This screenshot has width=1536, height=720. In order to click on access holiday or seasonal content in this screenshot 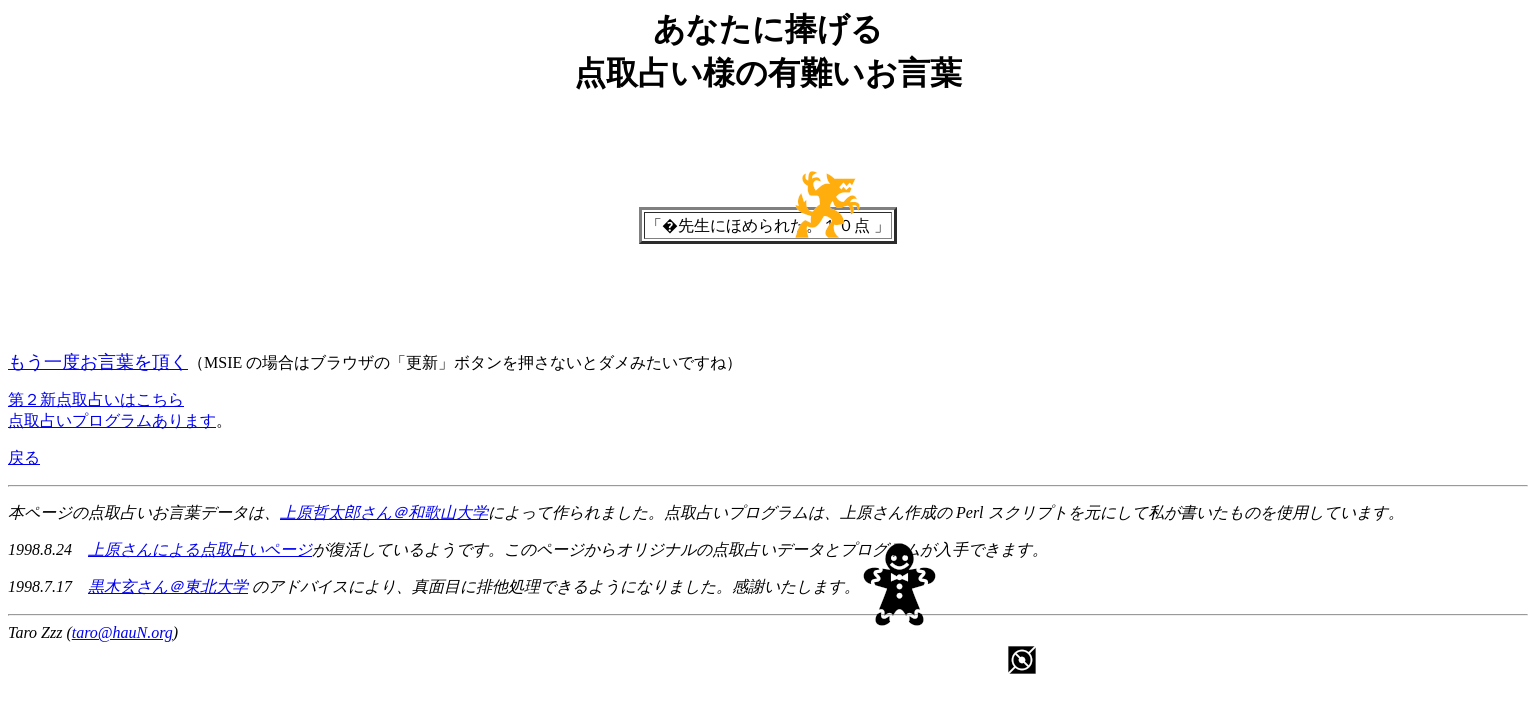, I will do `click(899, 584)`.